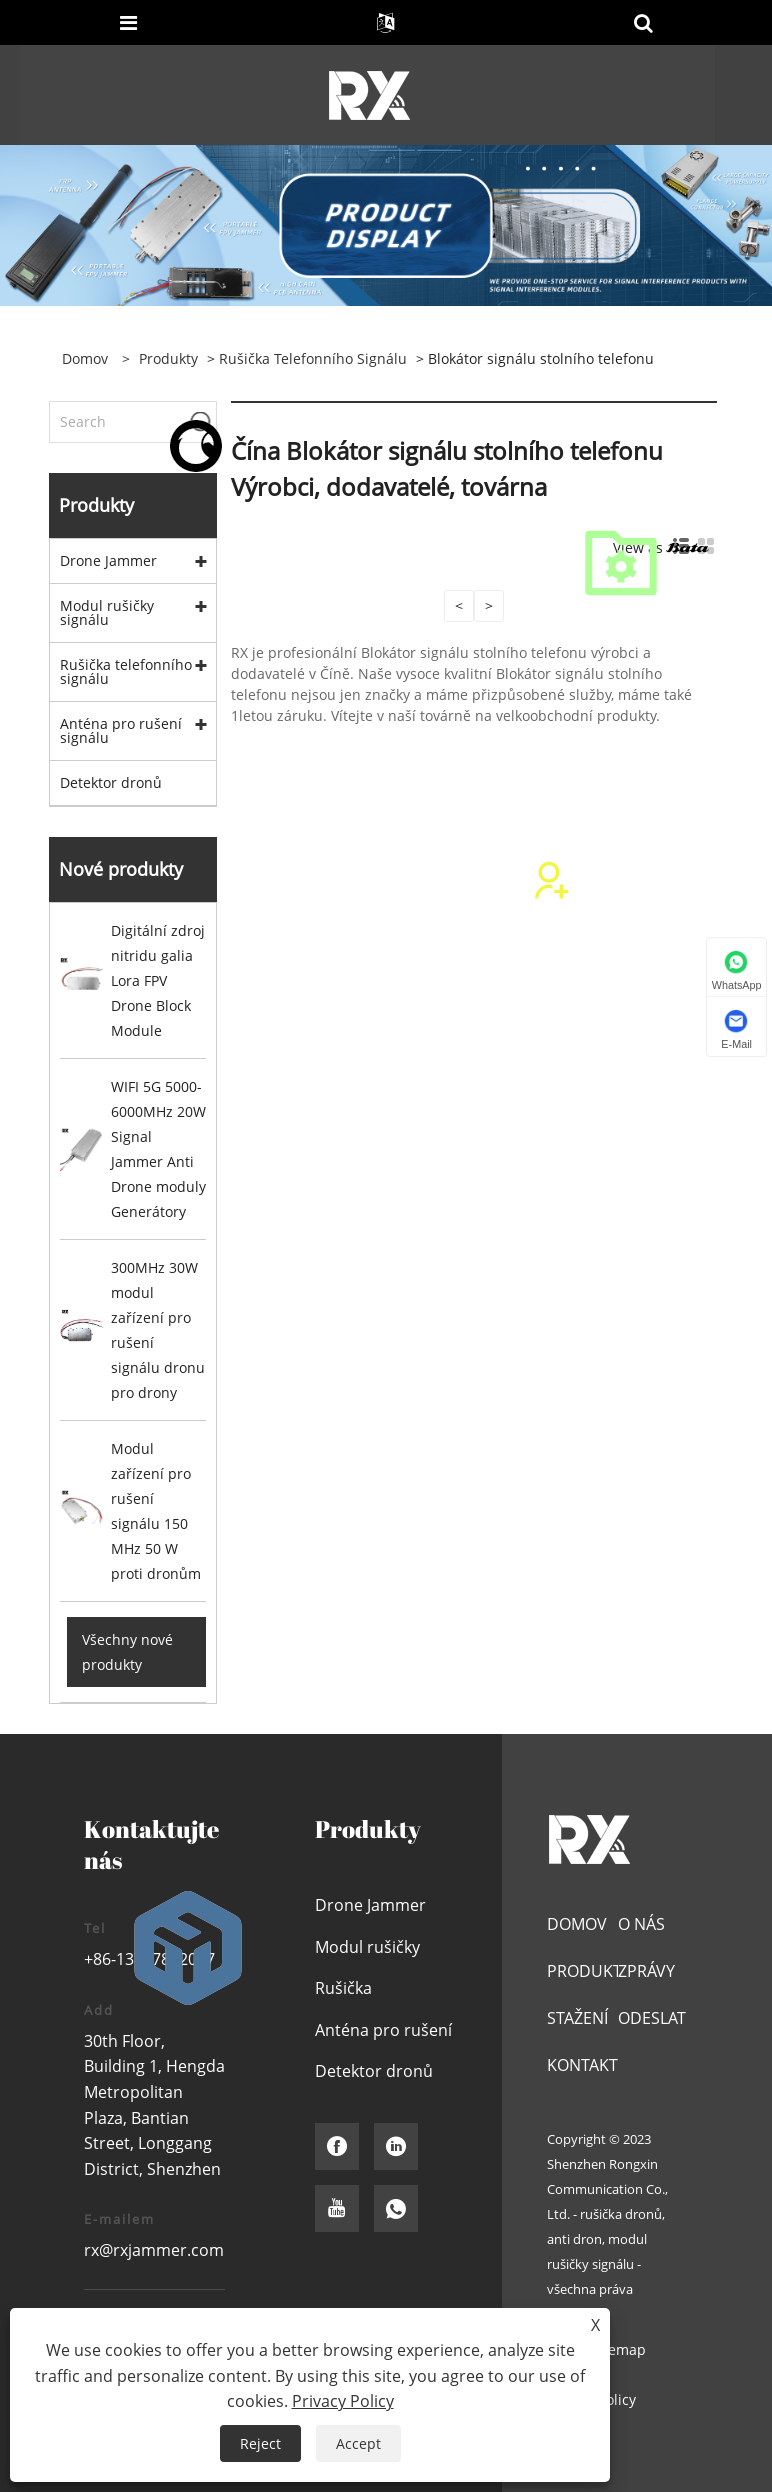 Image resolution: width=772 pixels, height=2492 pixels. I want to click on add a new user or contact, so click(549, 881).